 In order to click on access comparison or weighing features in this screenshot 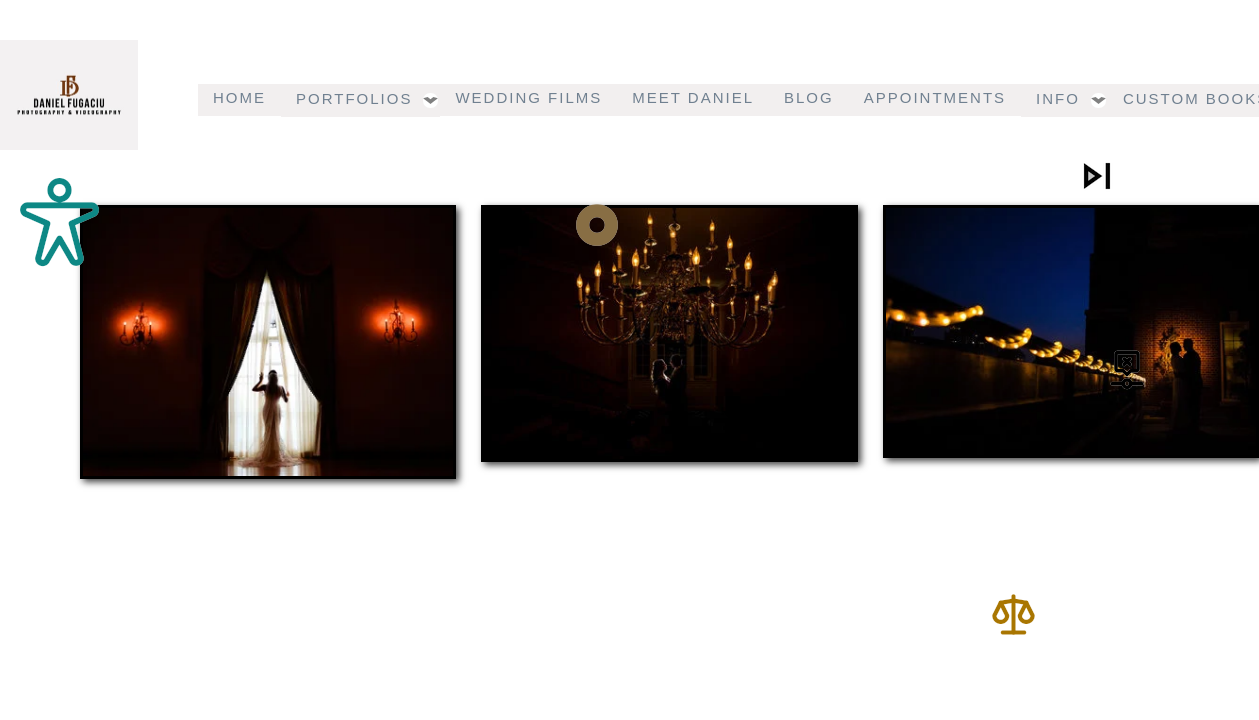, I will do `click(1013, 615)`.